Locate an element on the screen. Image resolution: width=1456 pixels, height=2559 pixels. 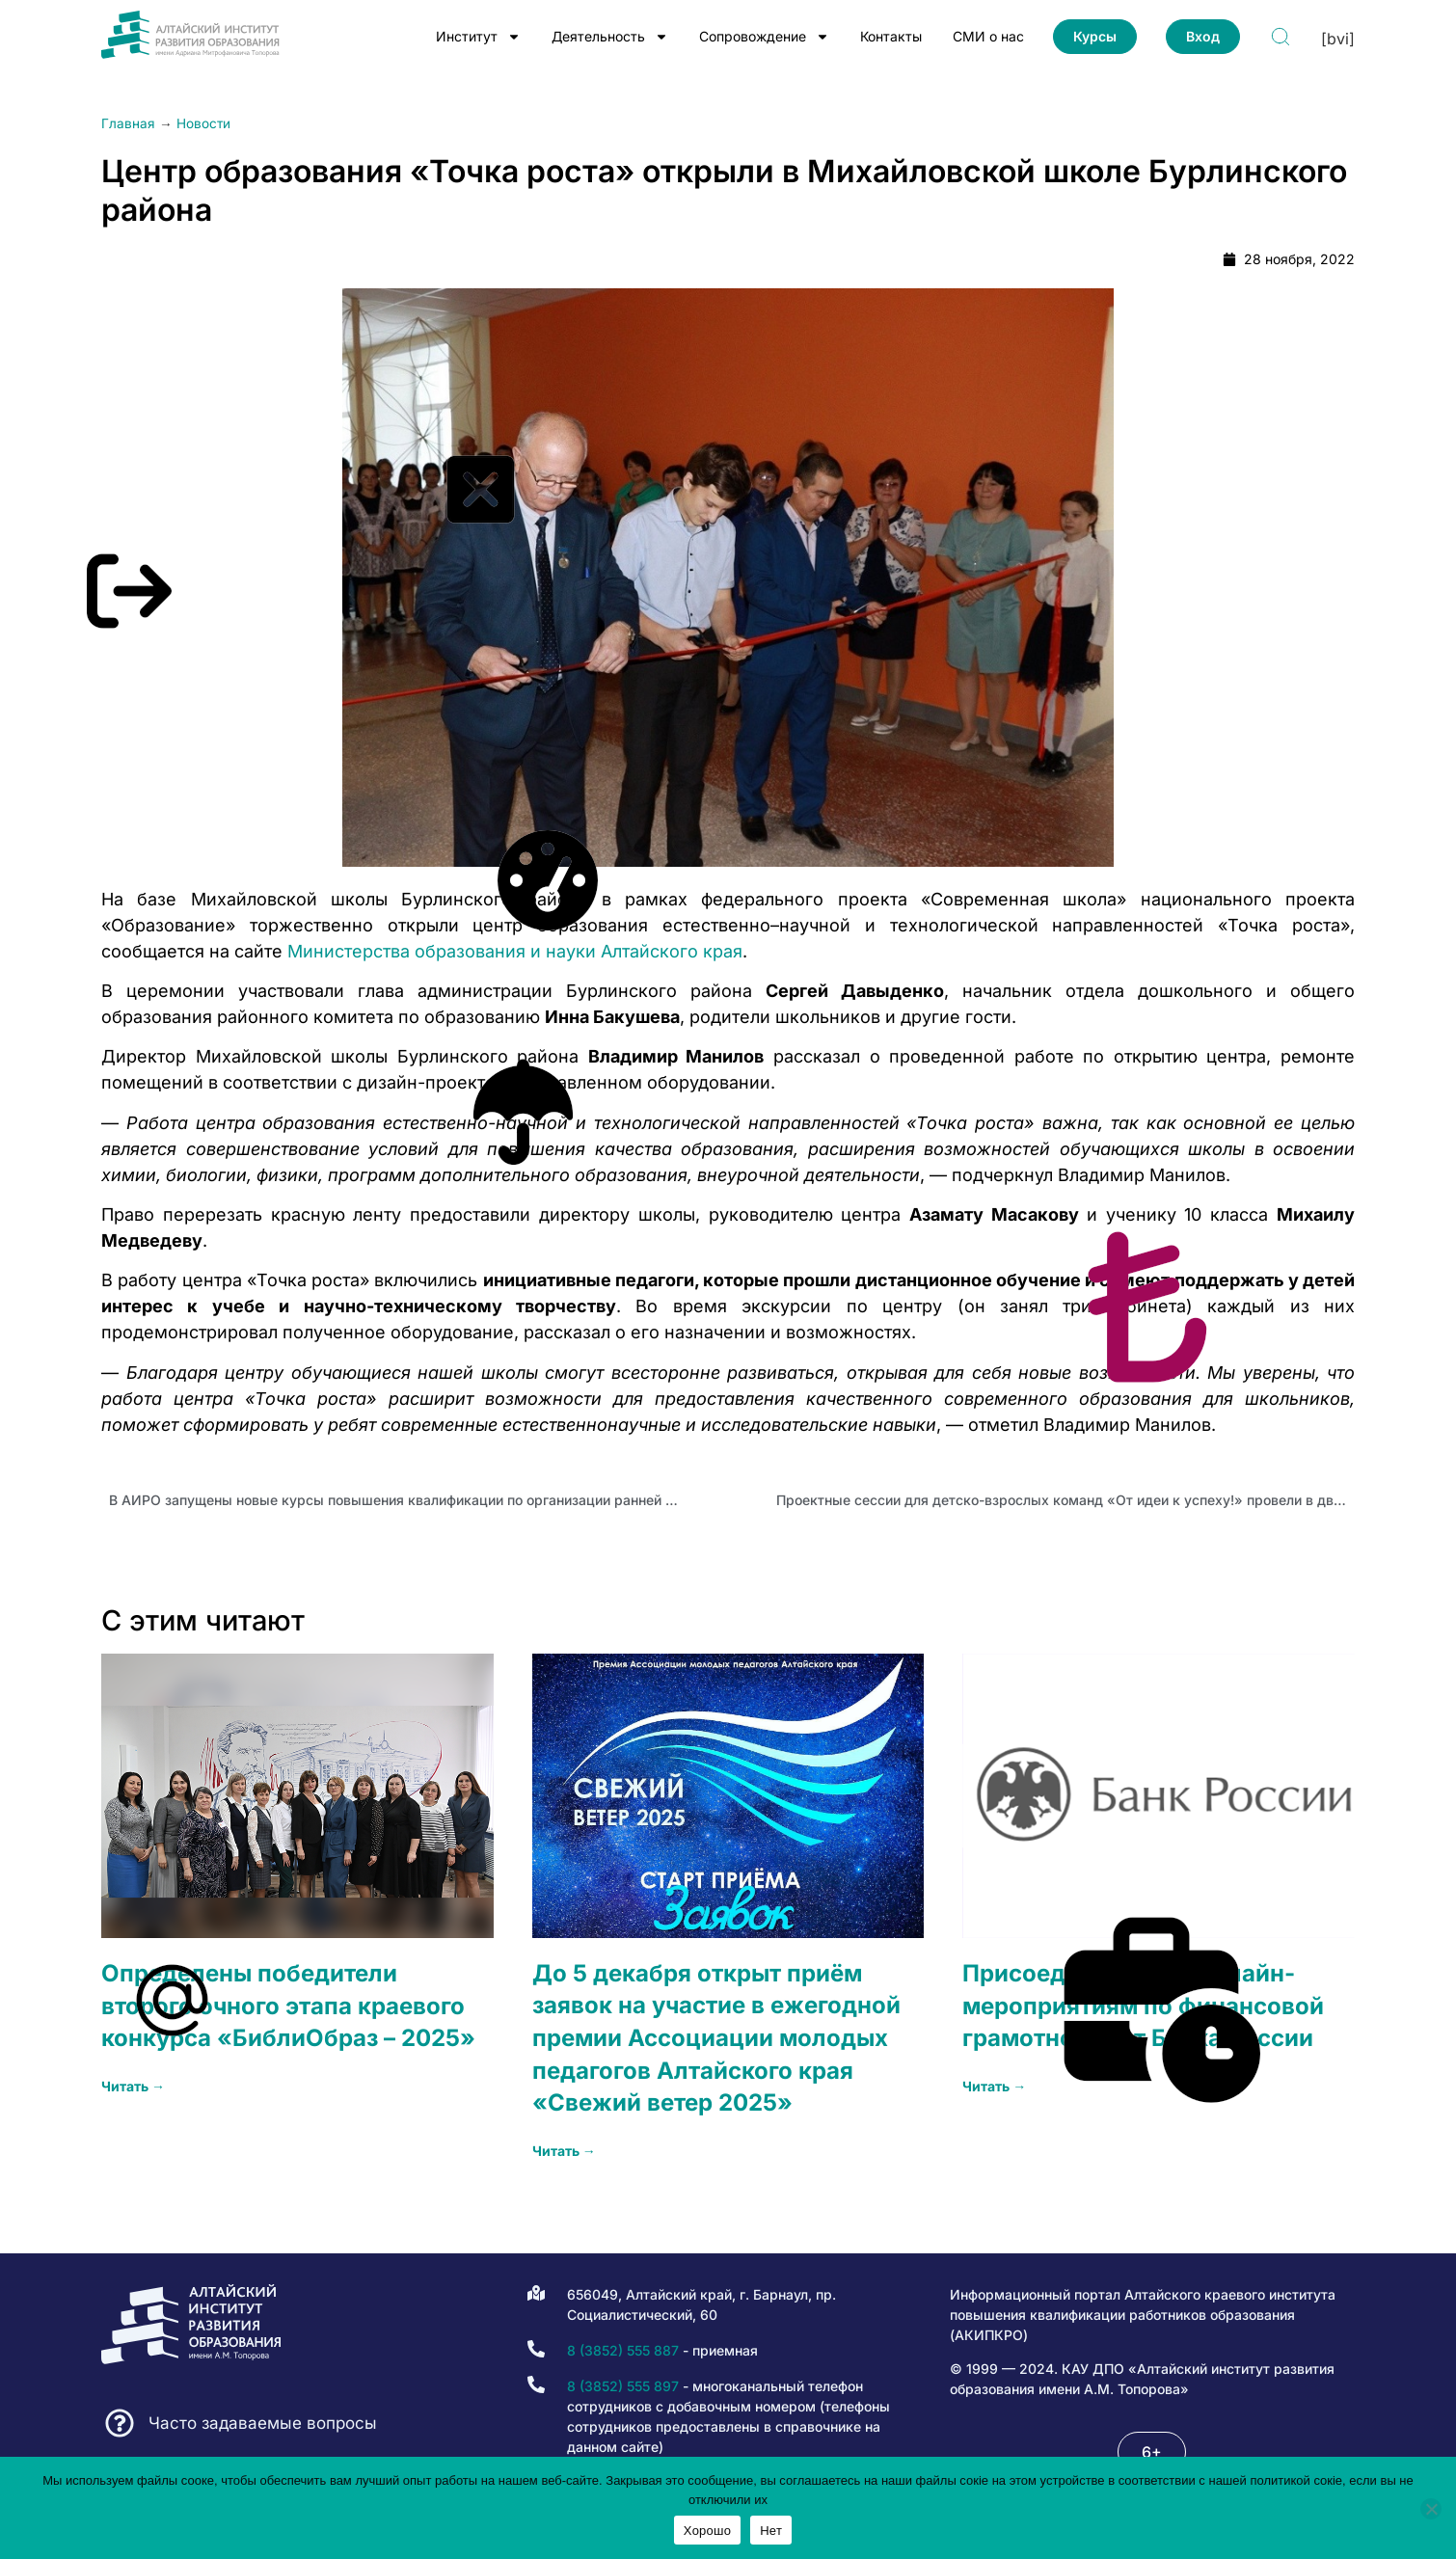
indicates price or payment in turkish lira is located at coordinates (1139, 1306).